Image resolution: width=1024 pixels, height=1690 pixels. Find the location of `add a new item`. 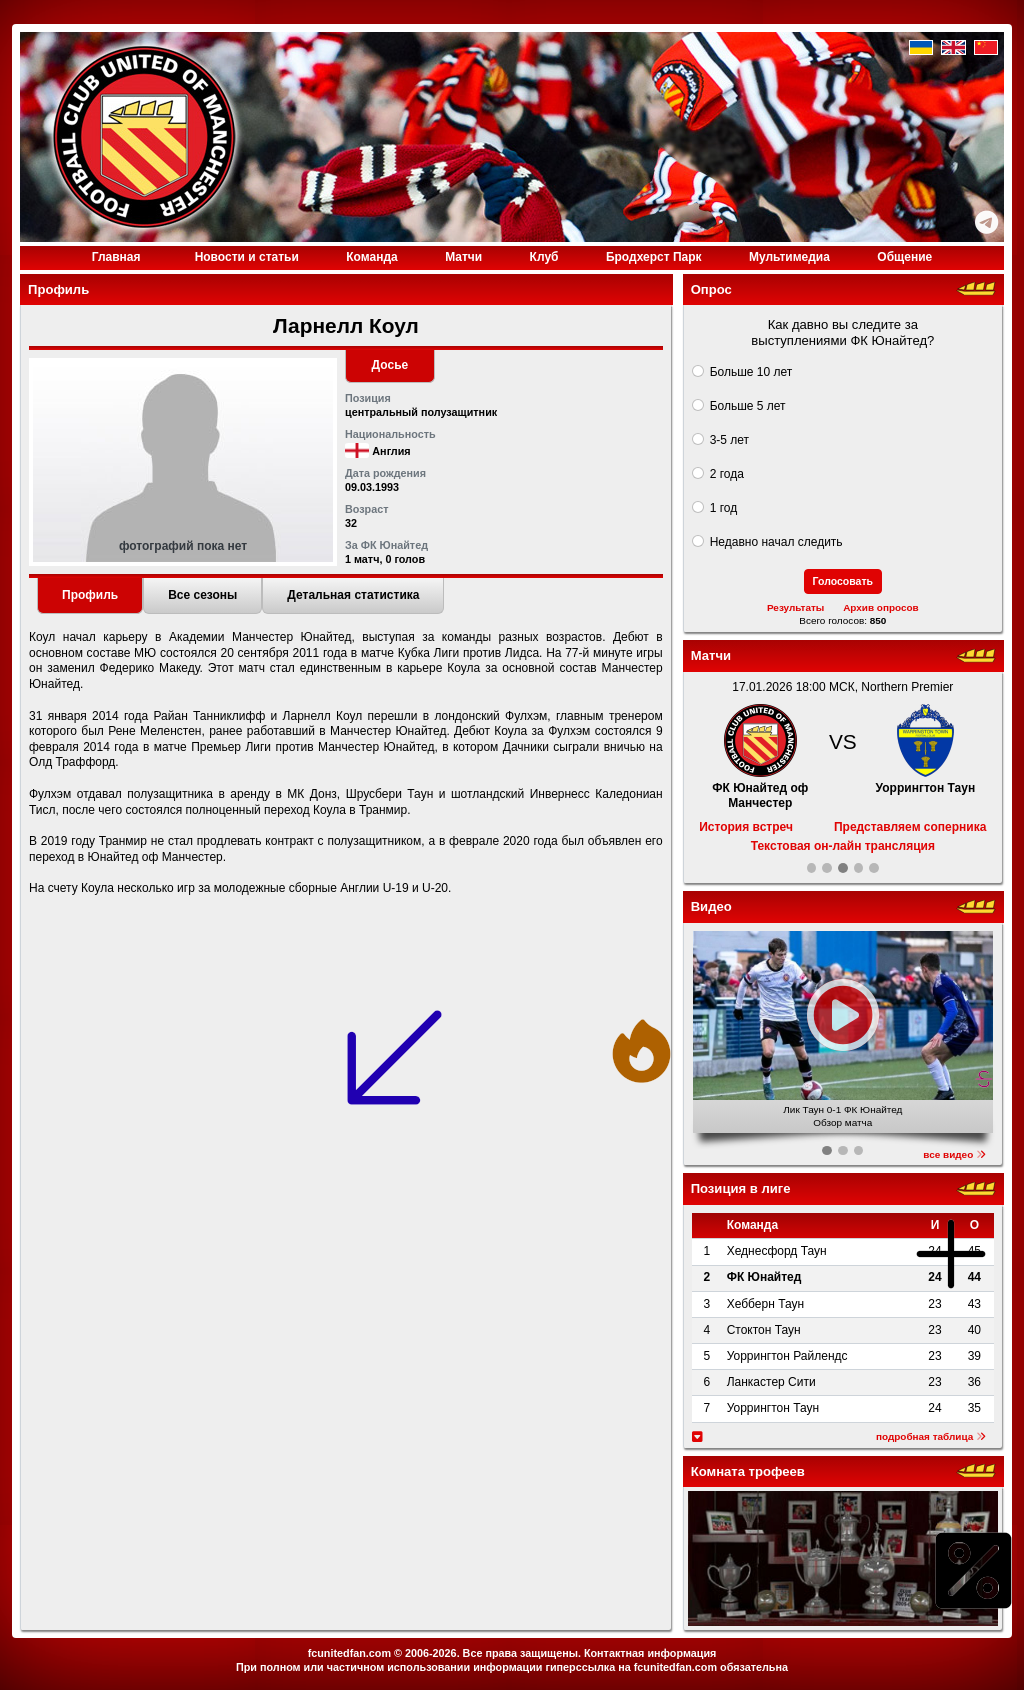

add a new item is located at coordinates (951, 1254).